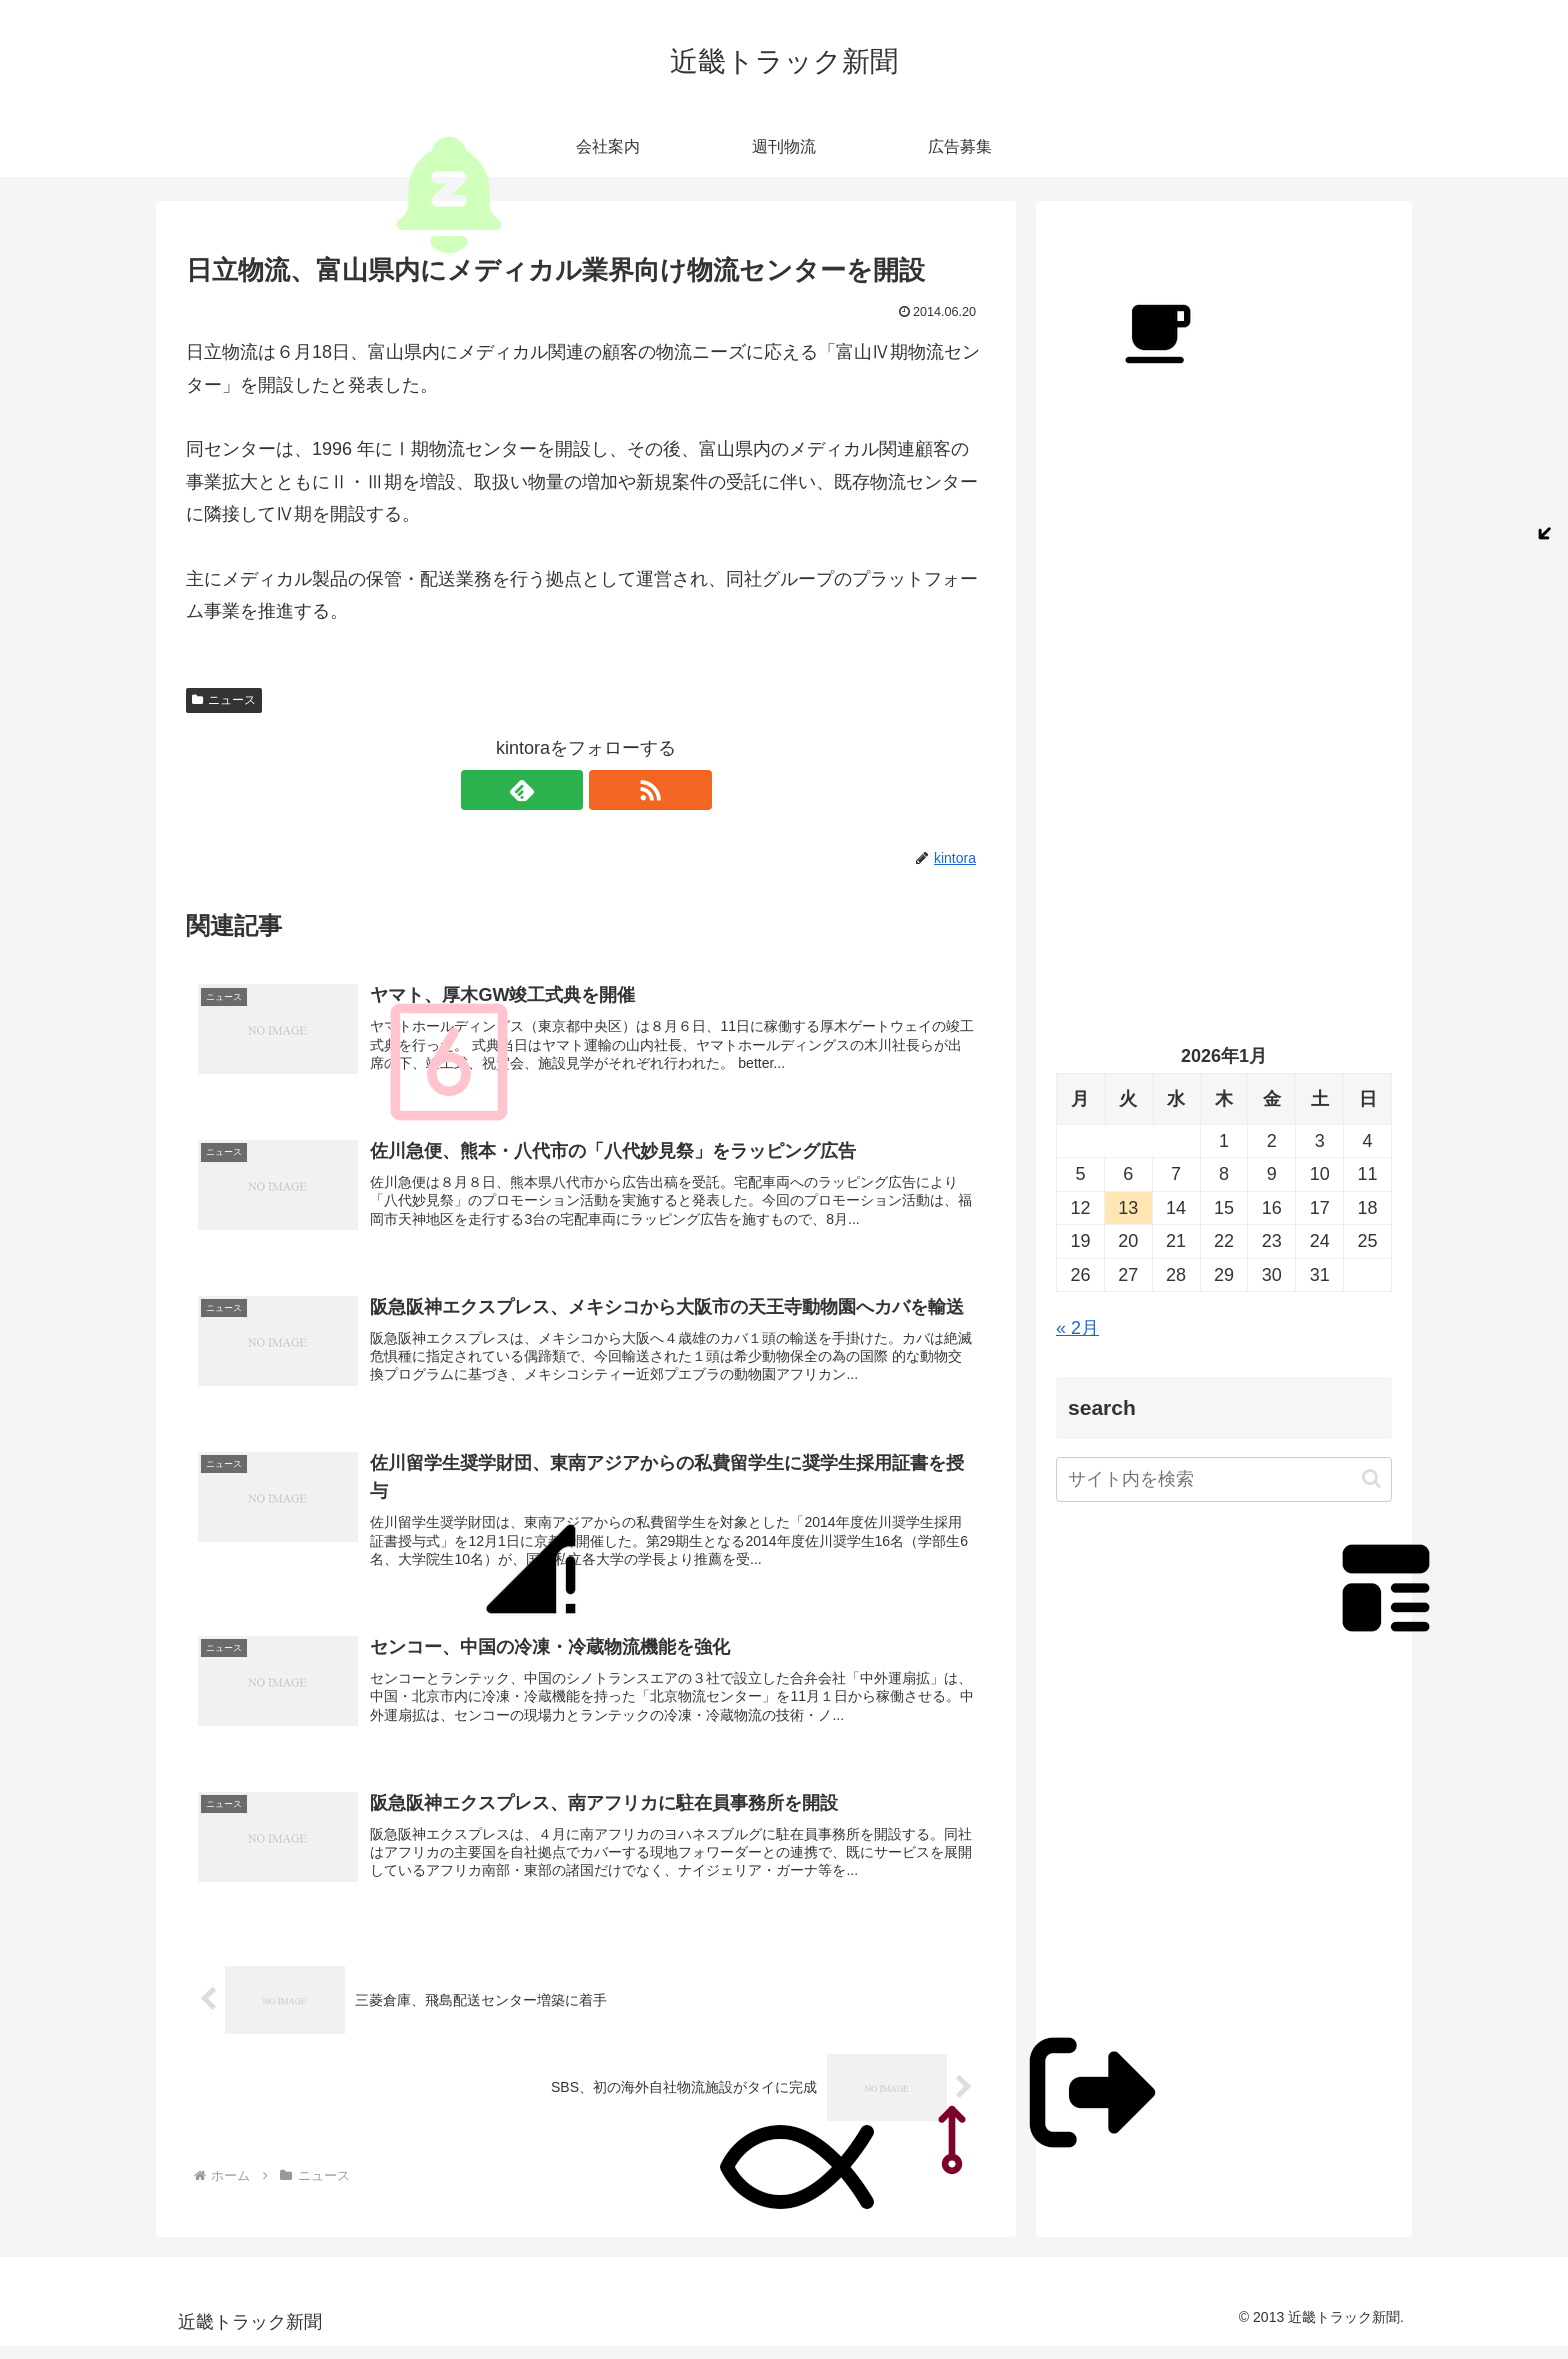  I want to click on mute notifications or enable do not disturb mode, so click(449, 195).